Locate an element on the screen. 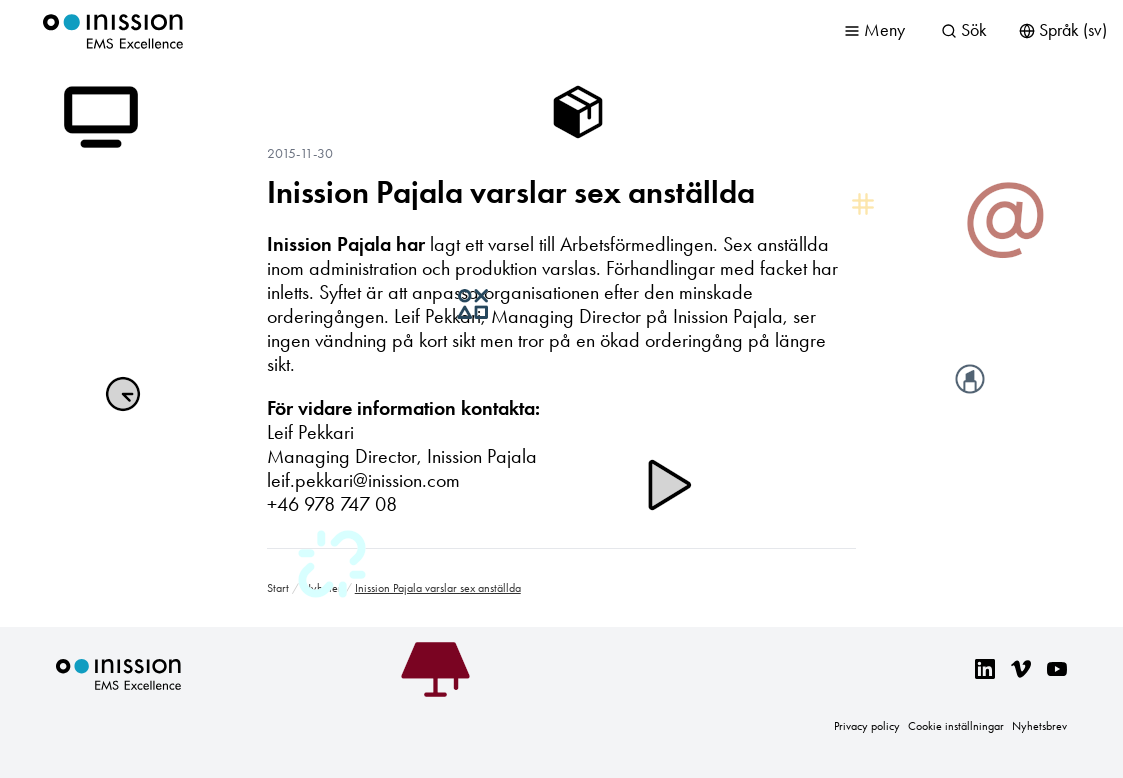 The image size is (1123, 778). view hashtags or tagged content is located at coordinates (863, 204).